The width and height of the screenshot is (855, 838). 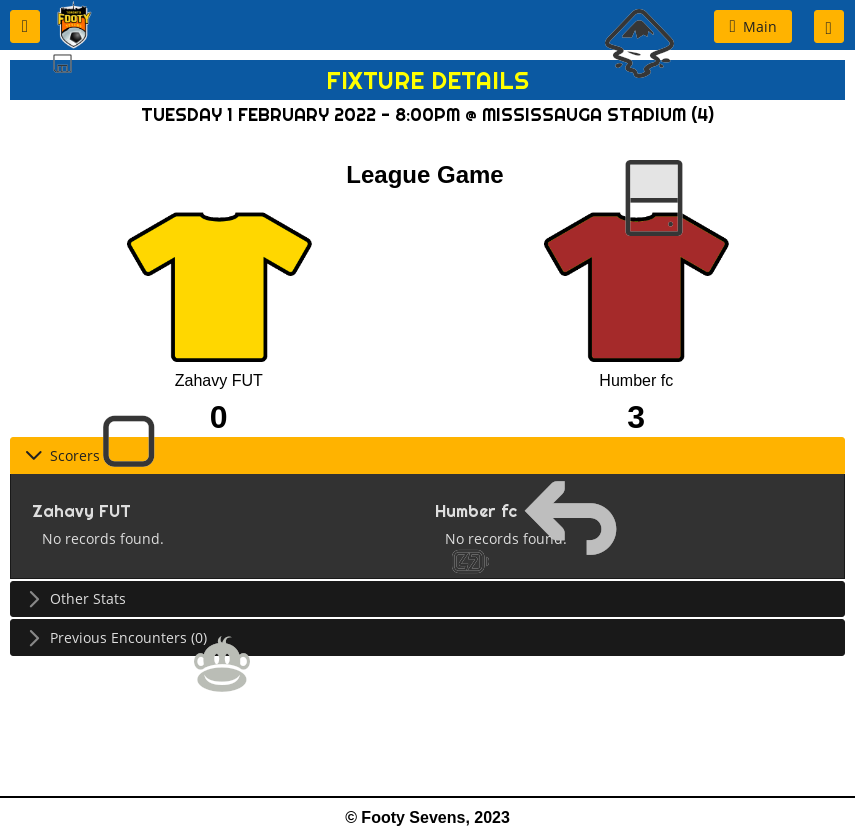 I want to click on indicates device is charging or connected to power, so click(x=470, y=561).